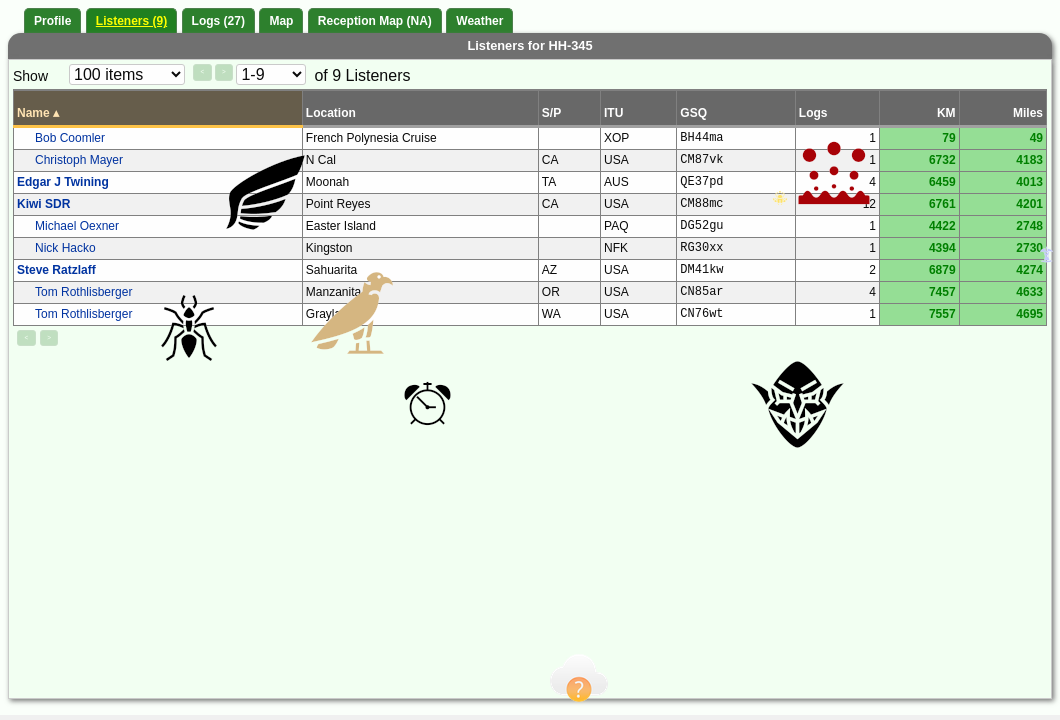 The height and width of the screenshot is (720, 1060). What do you see at coordinates (780, 198) in the screenshot?
I see `indicates a flying insect enemy or creature type` at bounding box center [780, 198].